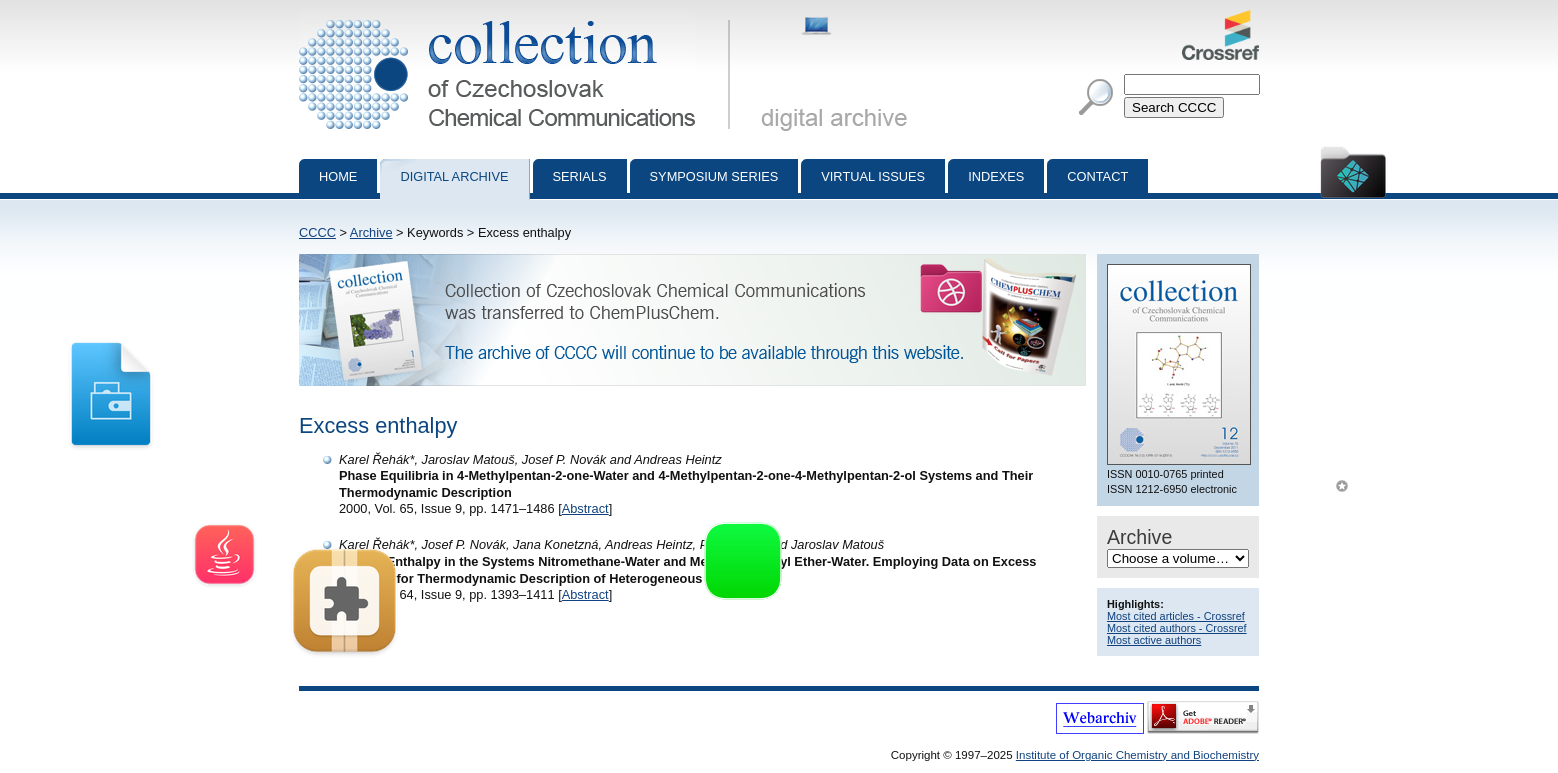 The width and height of the screenshot is (1558, 773). I want to click on indicates an unrated item, so click(1342, 486).